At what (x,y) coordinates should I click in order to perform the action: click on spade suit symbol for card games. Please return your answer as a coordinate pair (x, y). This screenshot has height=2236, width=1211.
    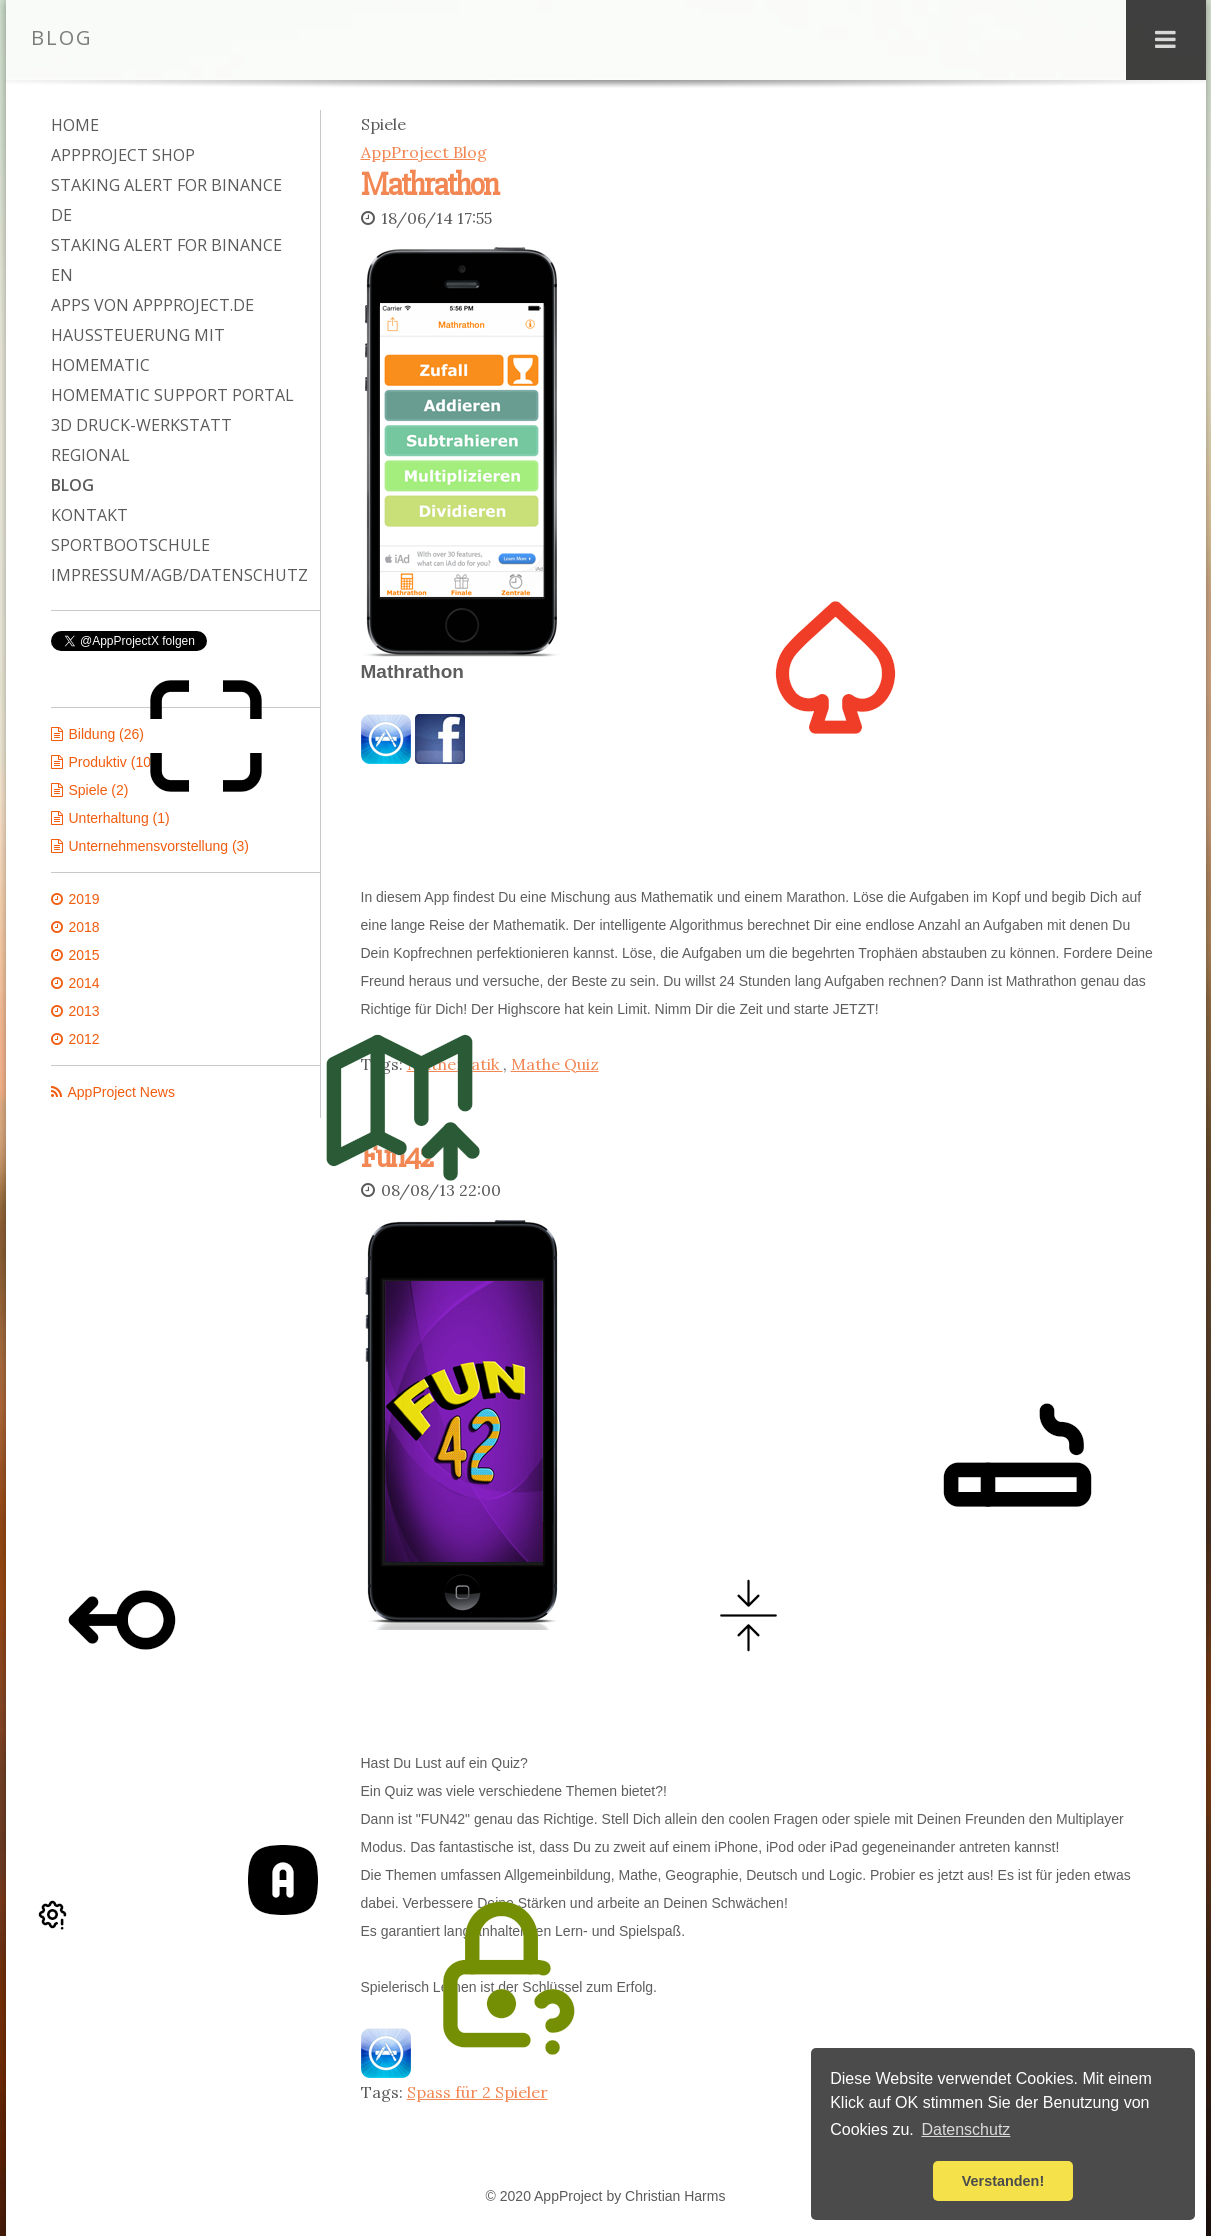
    Looking at the image, I should click on (835, 667).